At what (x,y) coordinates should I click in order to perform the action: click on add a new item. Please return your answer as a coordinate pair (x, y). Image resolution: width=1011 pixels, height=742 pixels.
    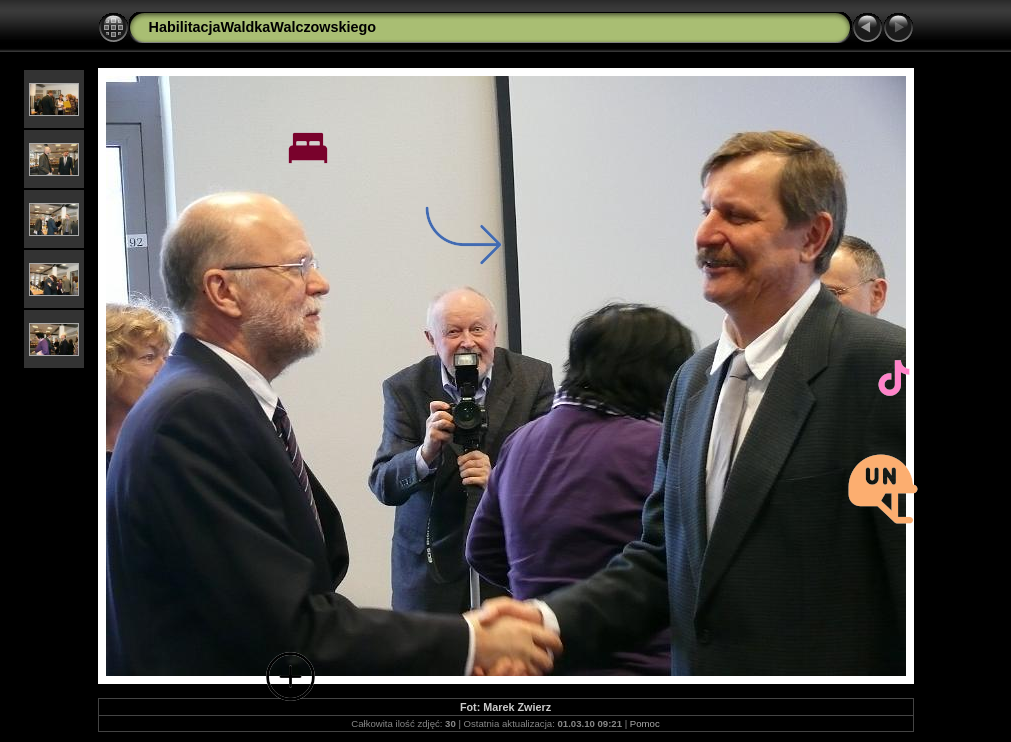
    Looking at the image, I should click on (290, 676).